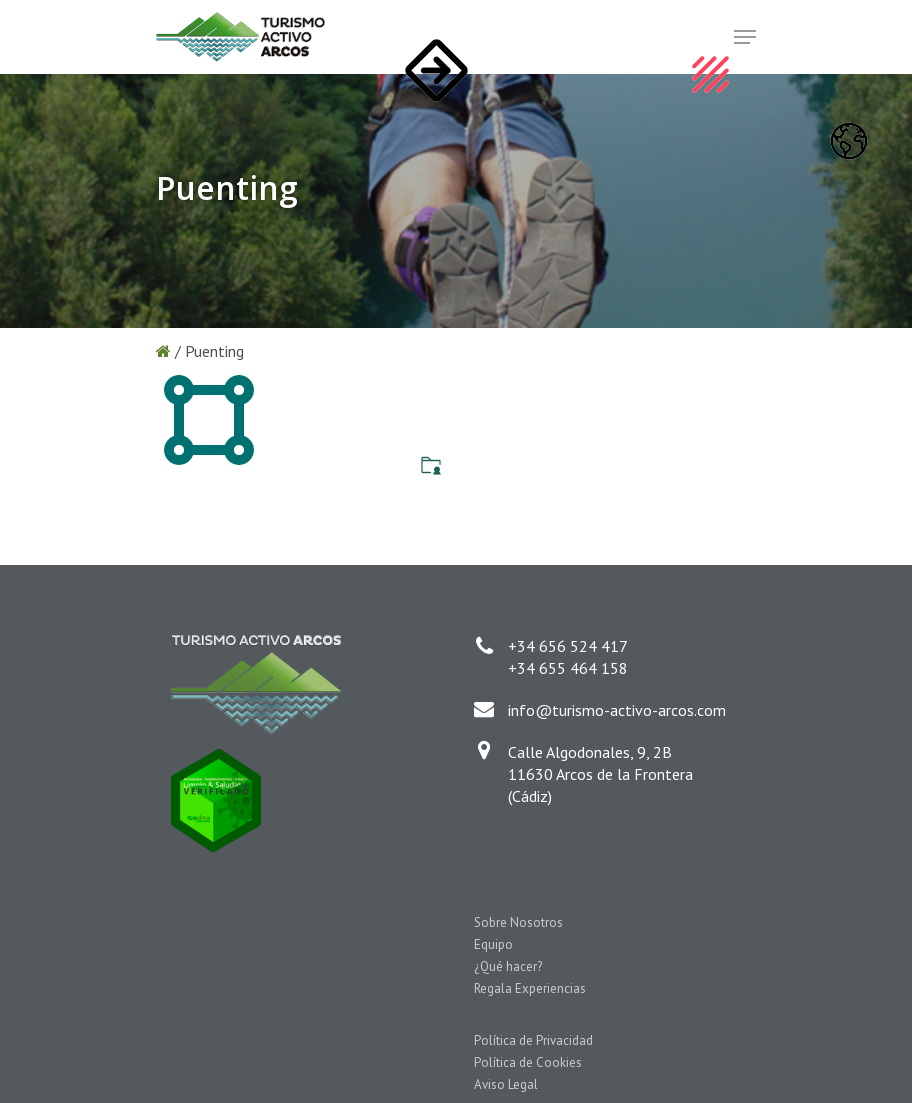 Image resolution: width=912 pixels, height=1103 pixels. I want to click on access user-specific files and documents, so click(431, 465).